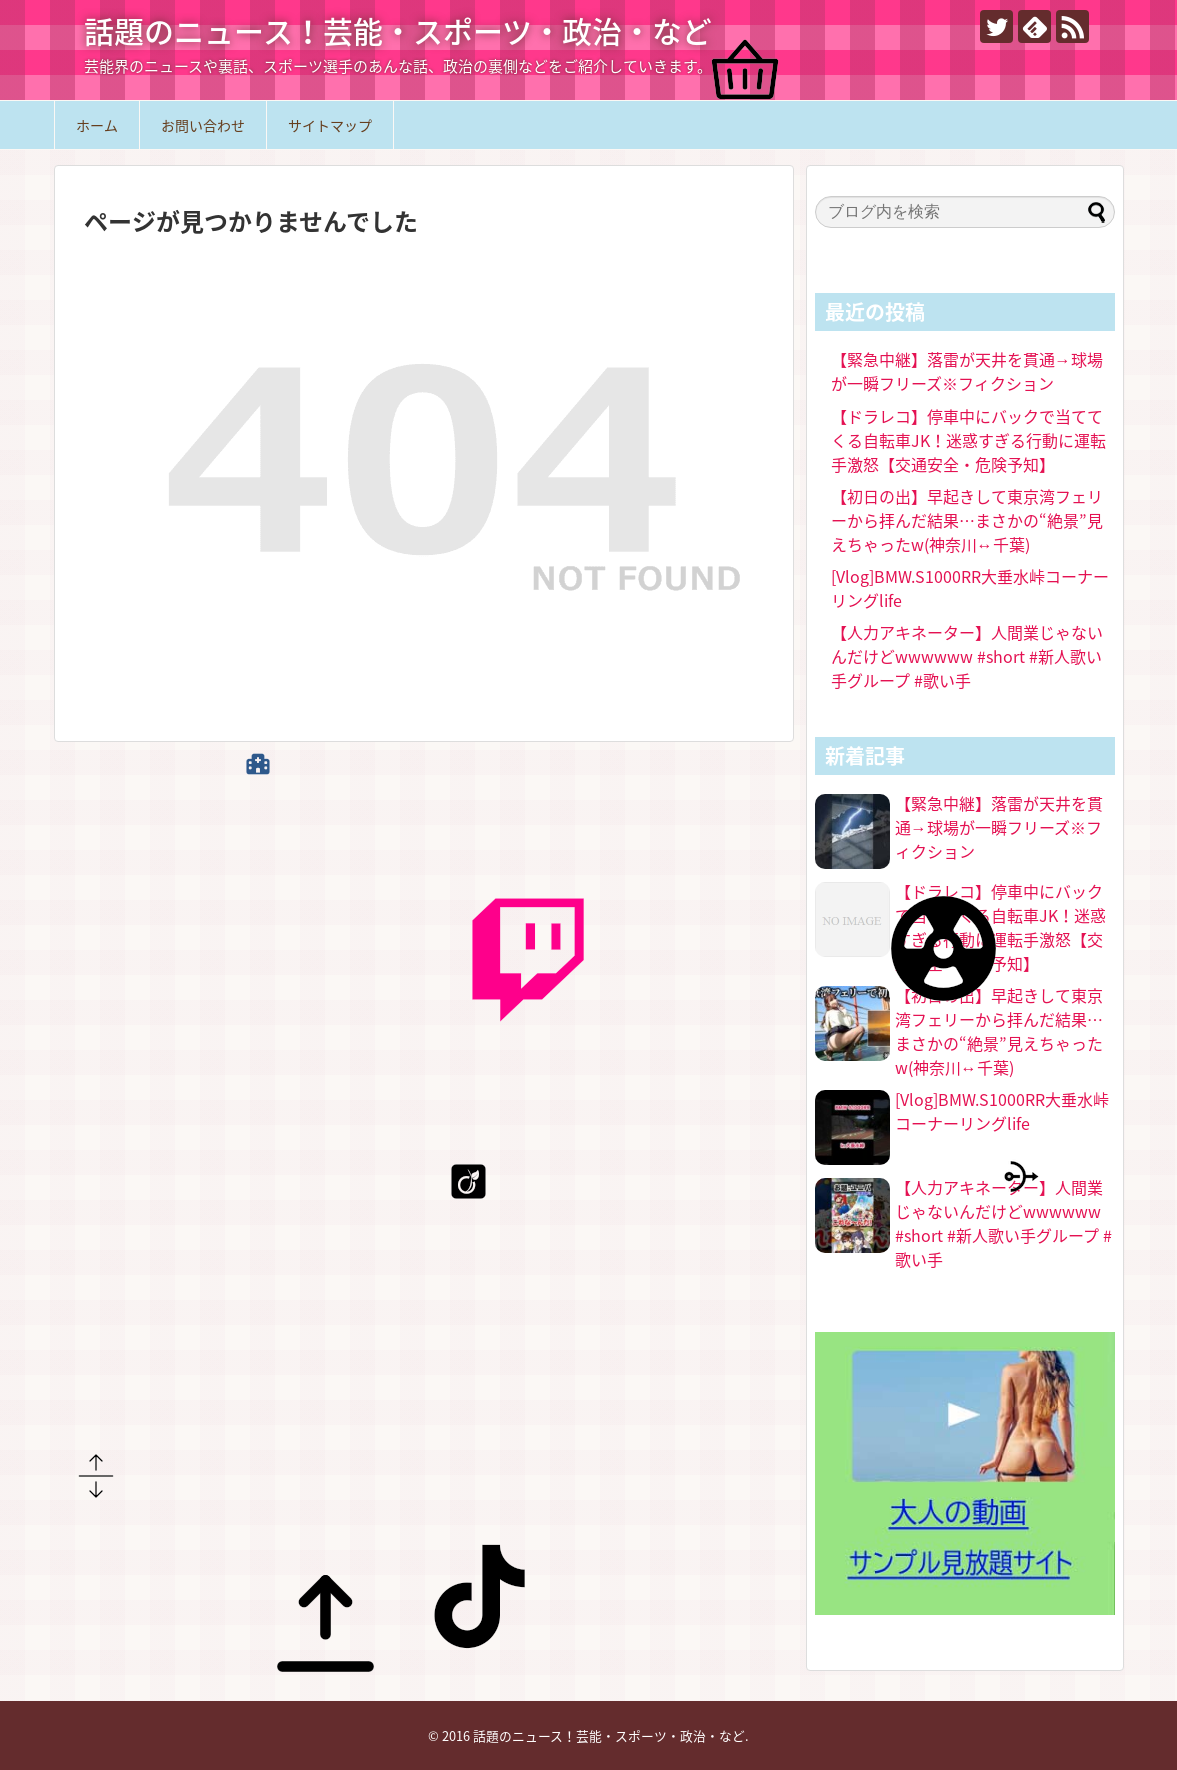 This screenshot has width=1177, height=1770. I want to click on viadeo social network logo, so click(468, 1181).